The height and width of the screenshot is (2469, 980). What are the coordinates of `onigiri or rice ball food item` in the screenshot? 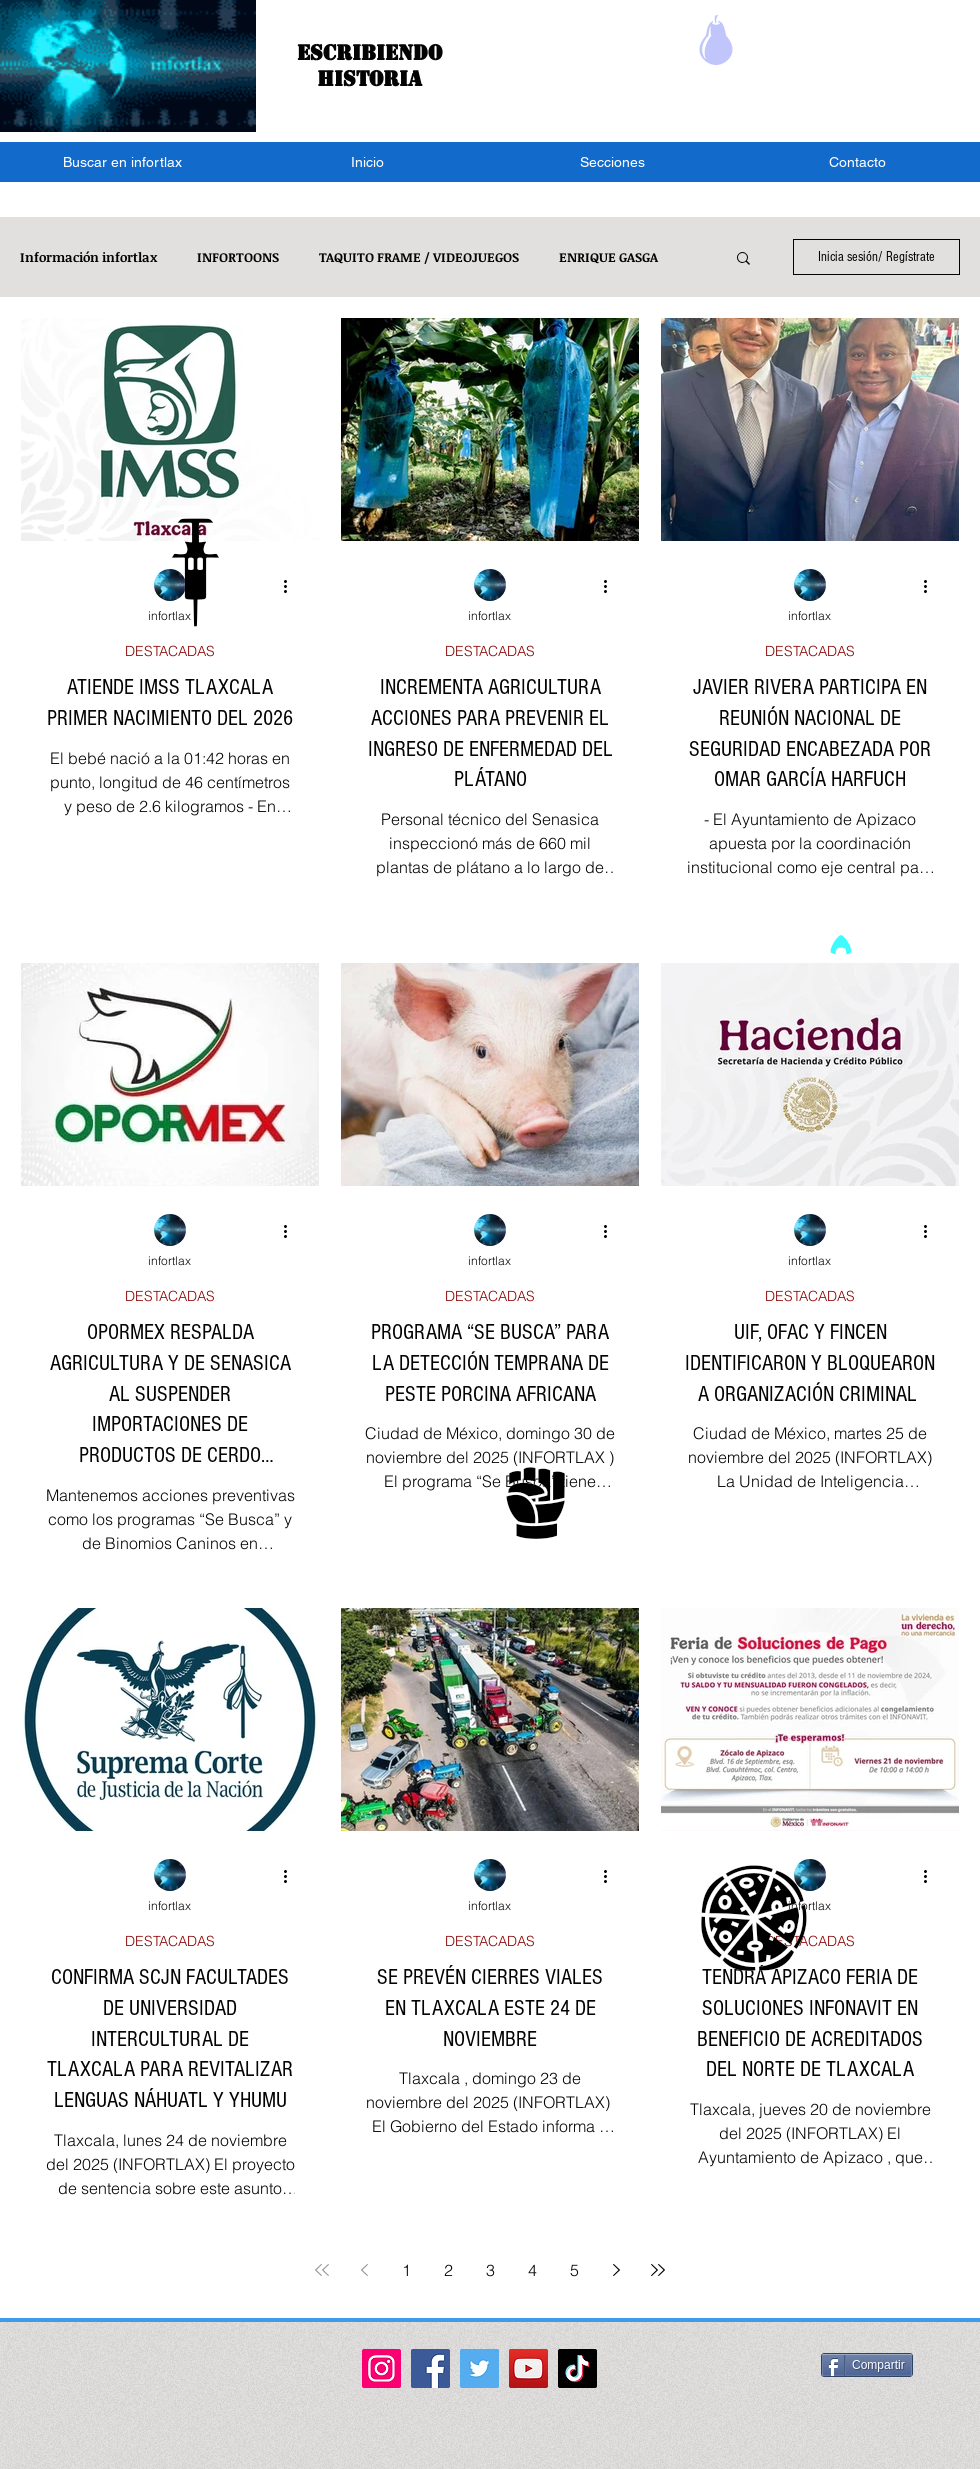 It's located at (841, 944).